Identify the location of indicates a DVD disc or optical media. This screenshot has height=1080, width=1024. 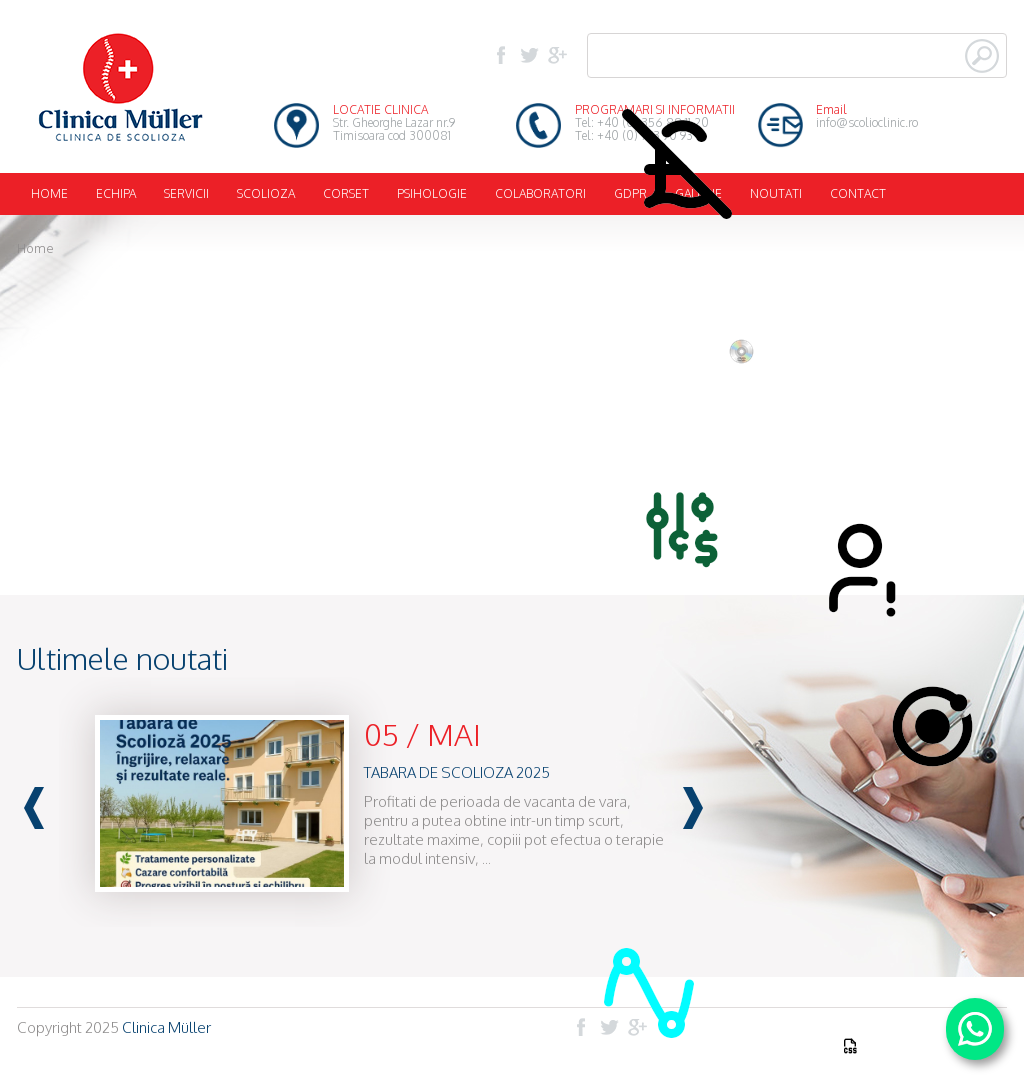
(741, 351).